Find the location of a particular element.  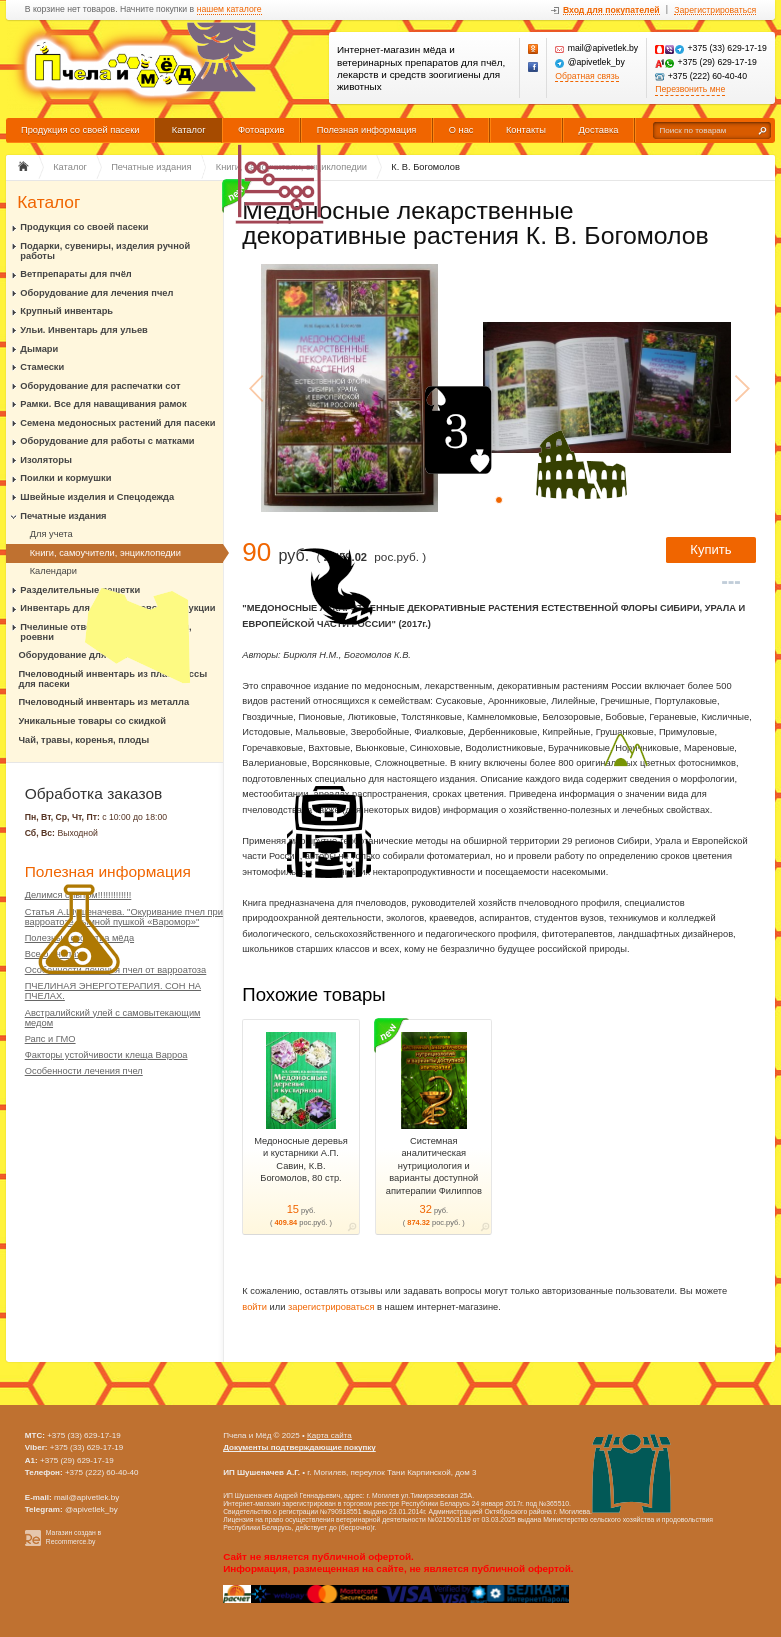

open calculator or counting tool is located at coordinates (279, 179).